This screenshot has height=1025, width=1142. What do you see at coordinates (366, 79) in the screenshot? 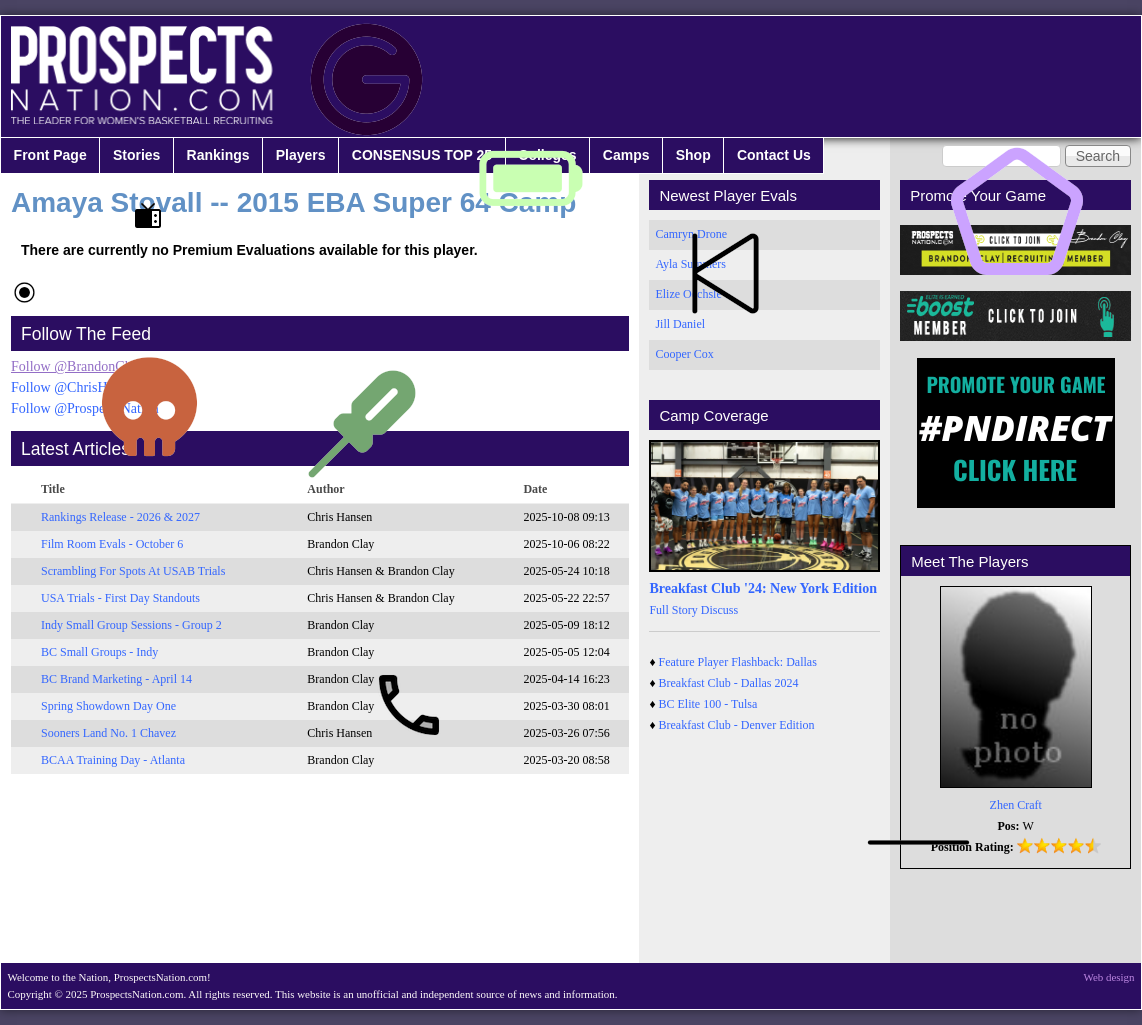
I see `sign in with Google` at bounding box center [366, 79].